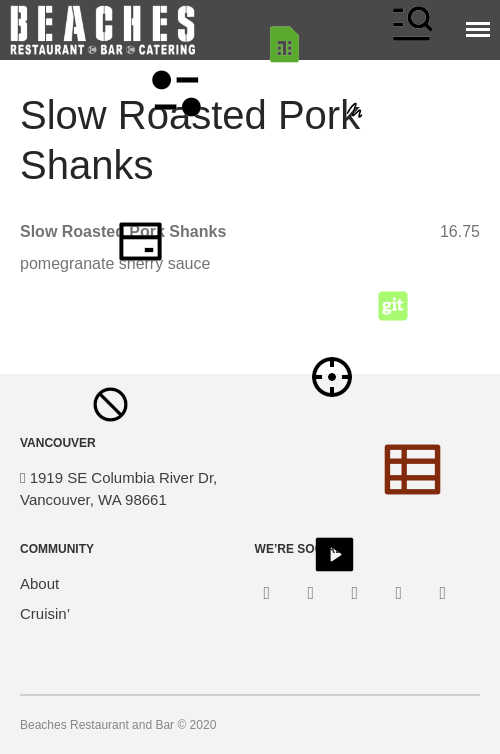 This screenshot has height=754, width=500. Describe the element at coordinates (412, 469) in the screenshot. I see `switch to table view` at that location.